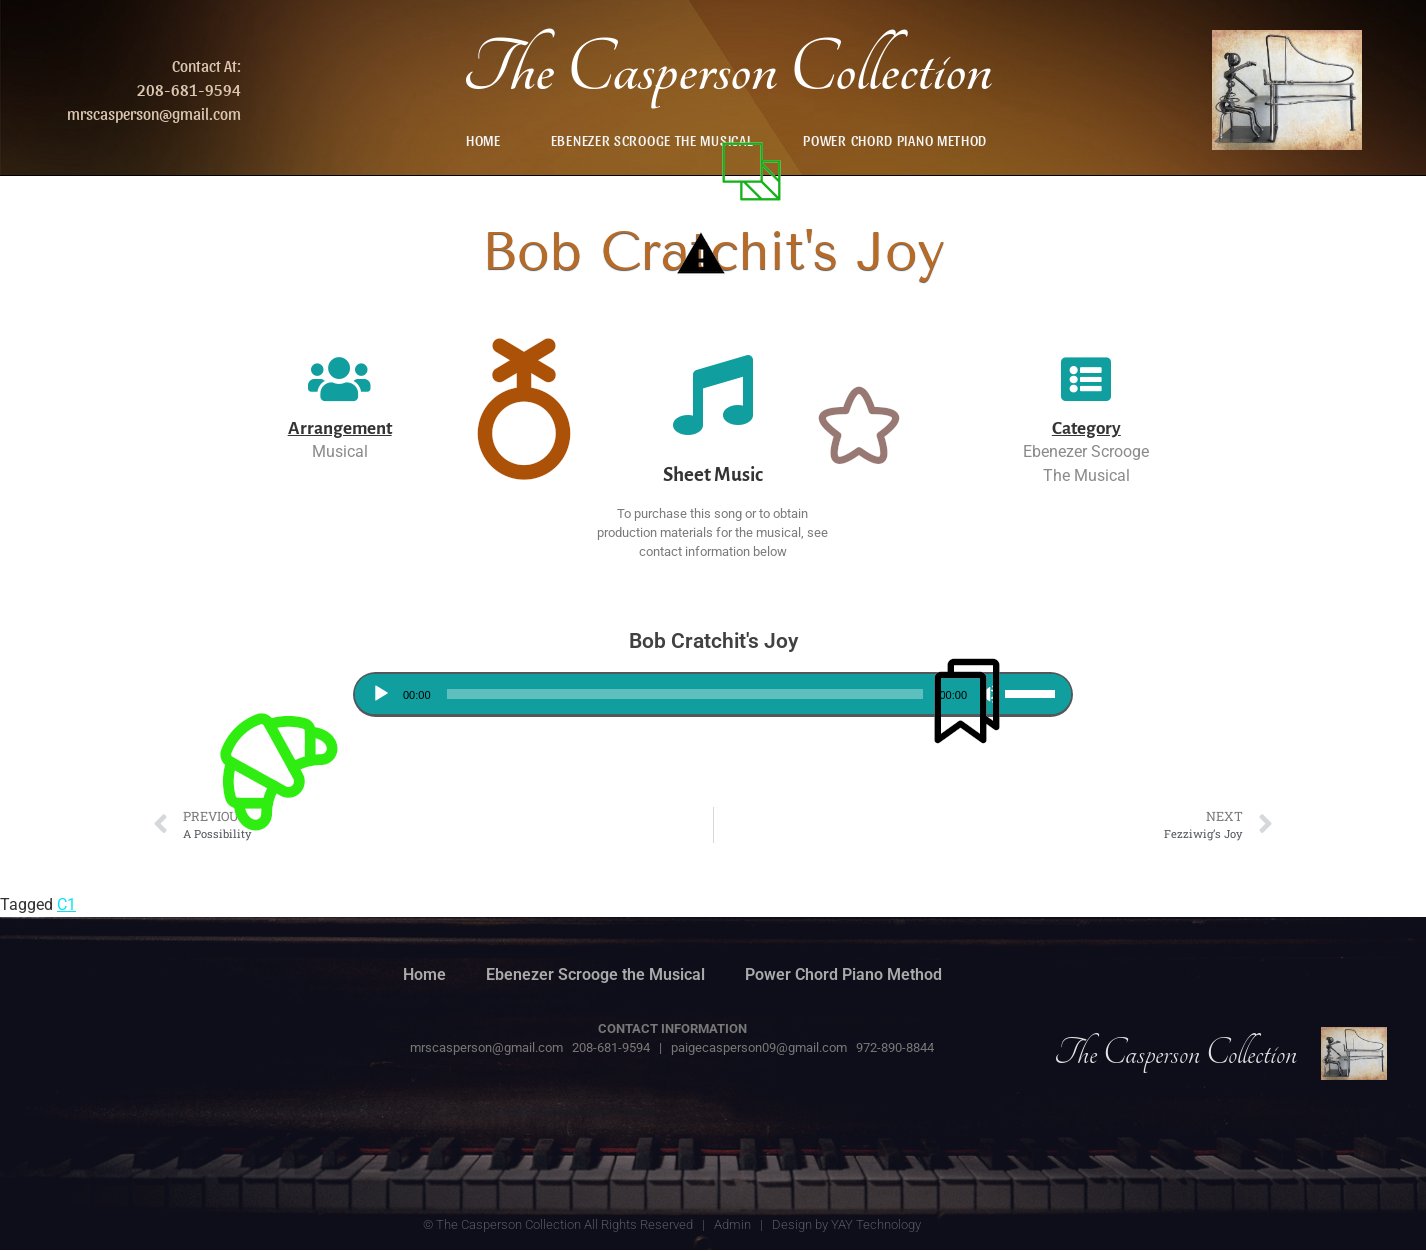 The width and height of the screenshot is (1426, 1251). What do you see at coordinates (277, 770) in the screenshot?
I see `browse bakery or pastry options` at bounding box center [277, 770].